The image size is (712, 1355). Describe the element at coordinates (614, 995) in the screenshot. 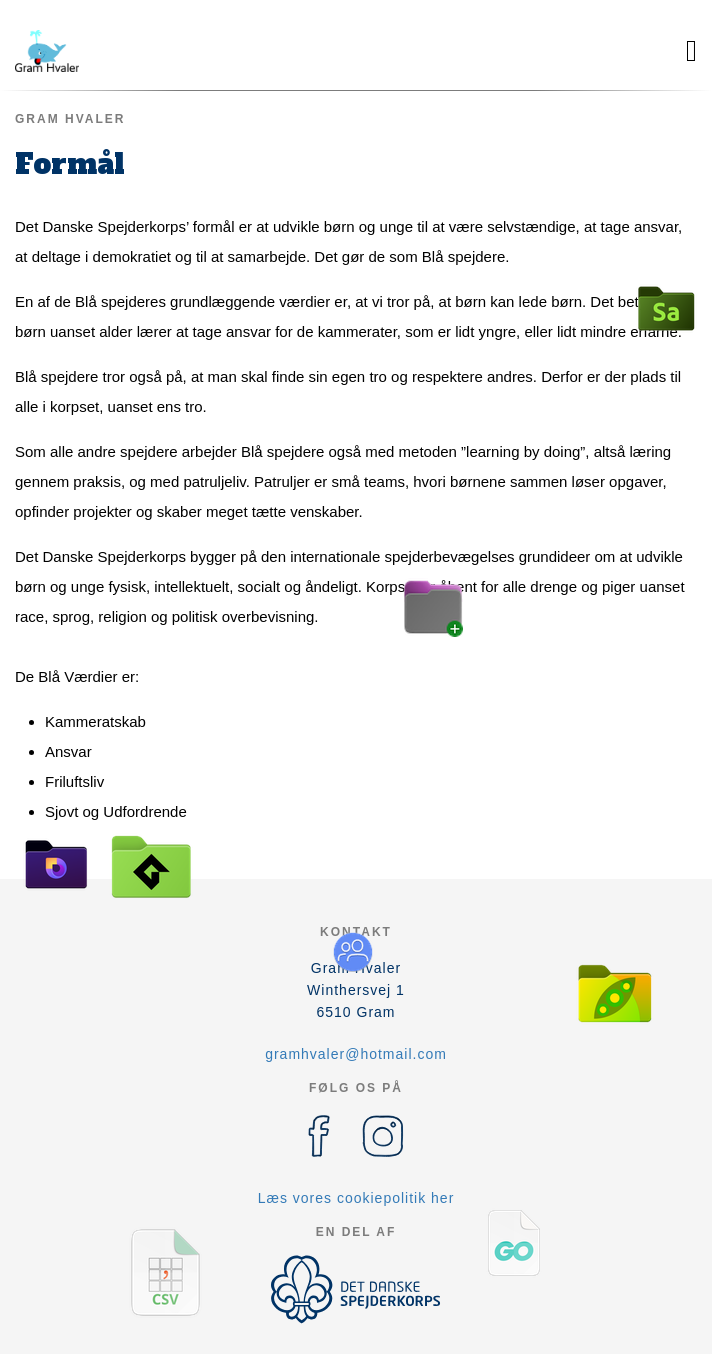

I see `open peazip compressed files folder` at that location.